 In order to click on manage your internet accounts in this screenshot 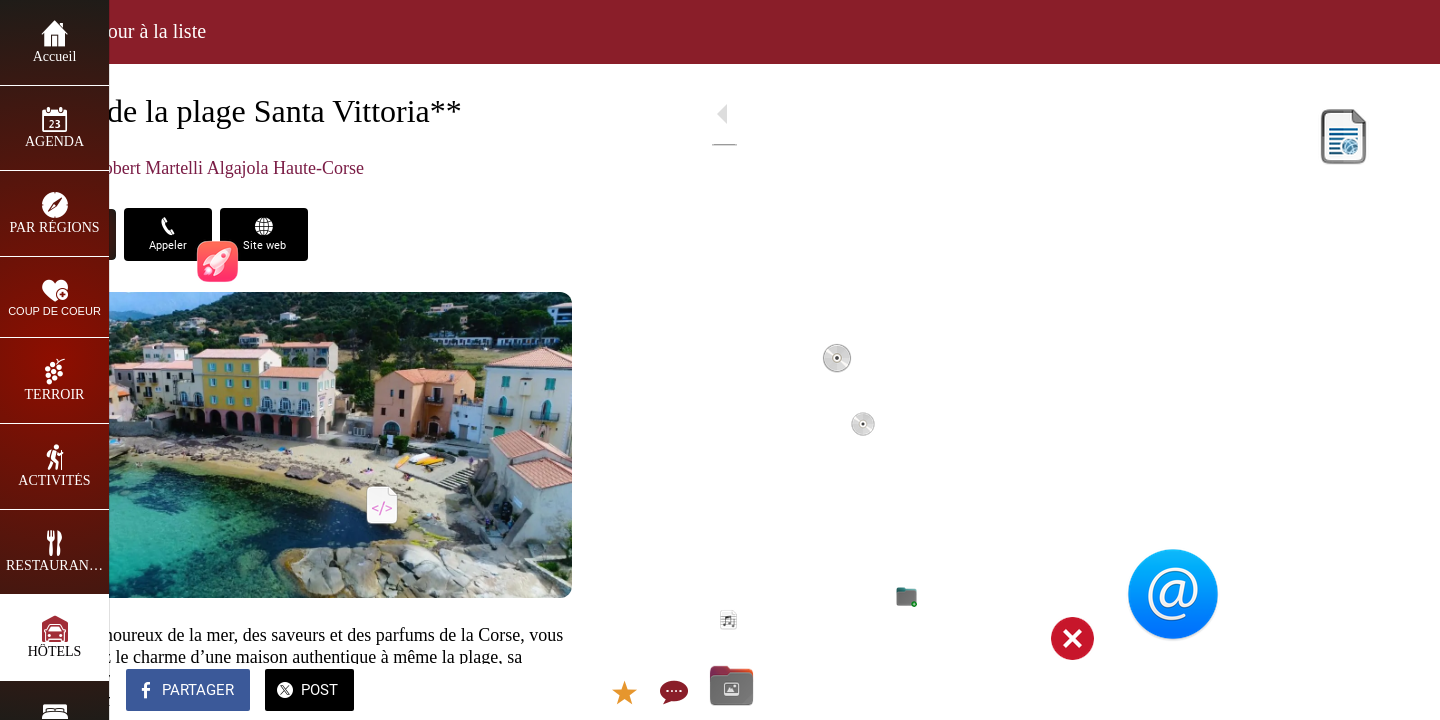, I will do `click(1173, 594)`.